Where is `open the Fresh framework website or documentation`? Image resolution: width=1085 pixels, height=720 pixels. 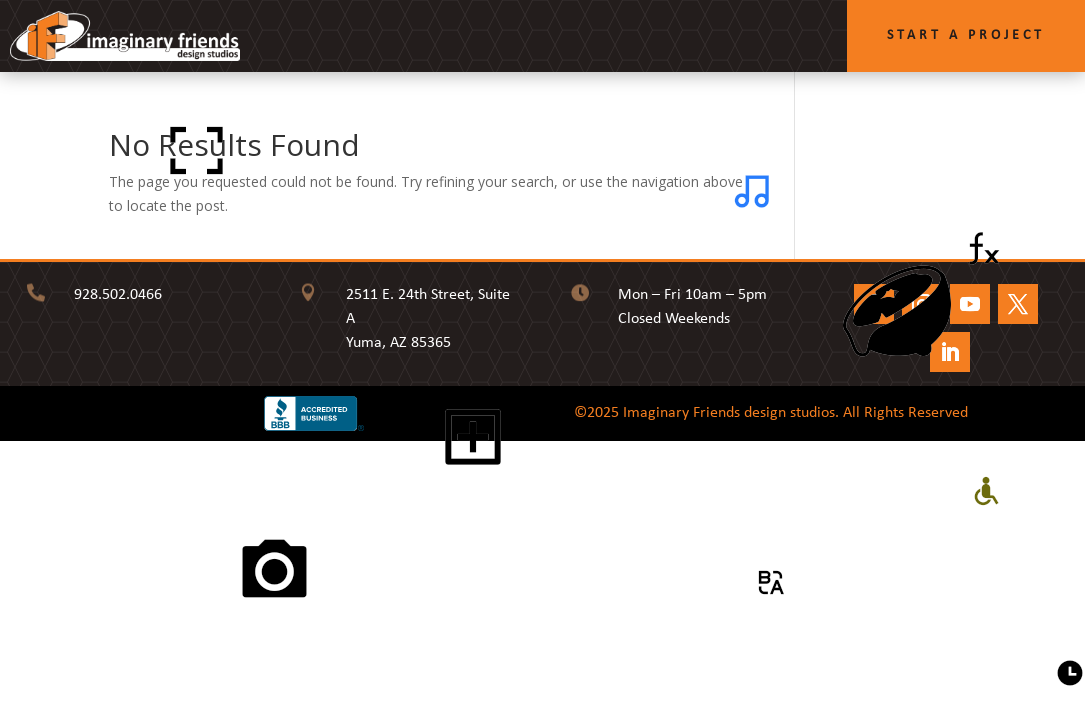 open the Fresh framework website or documentation is located at coordinates (897, 311).